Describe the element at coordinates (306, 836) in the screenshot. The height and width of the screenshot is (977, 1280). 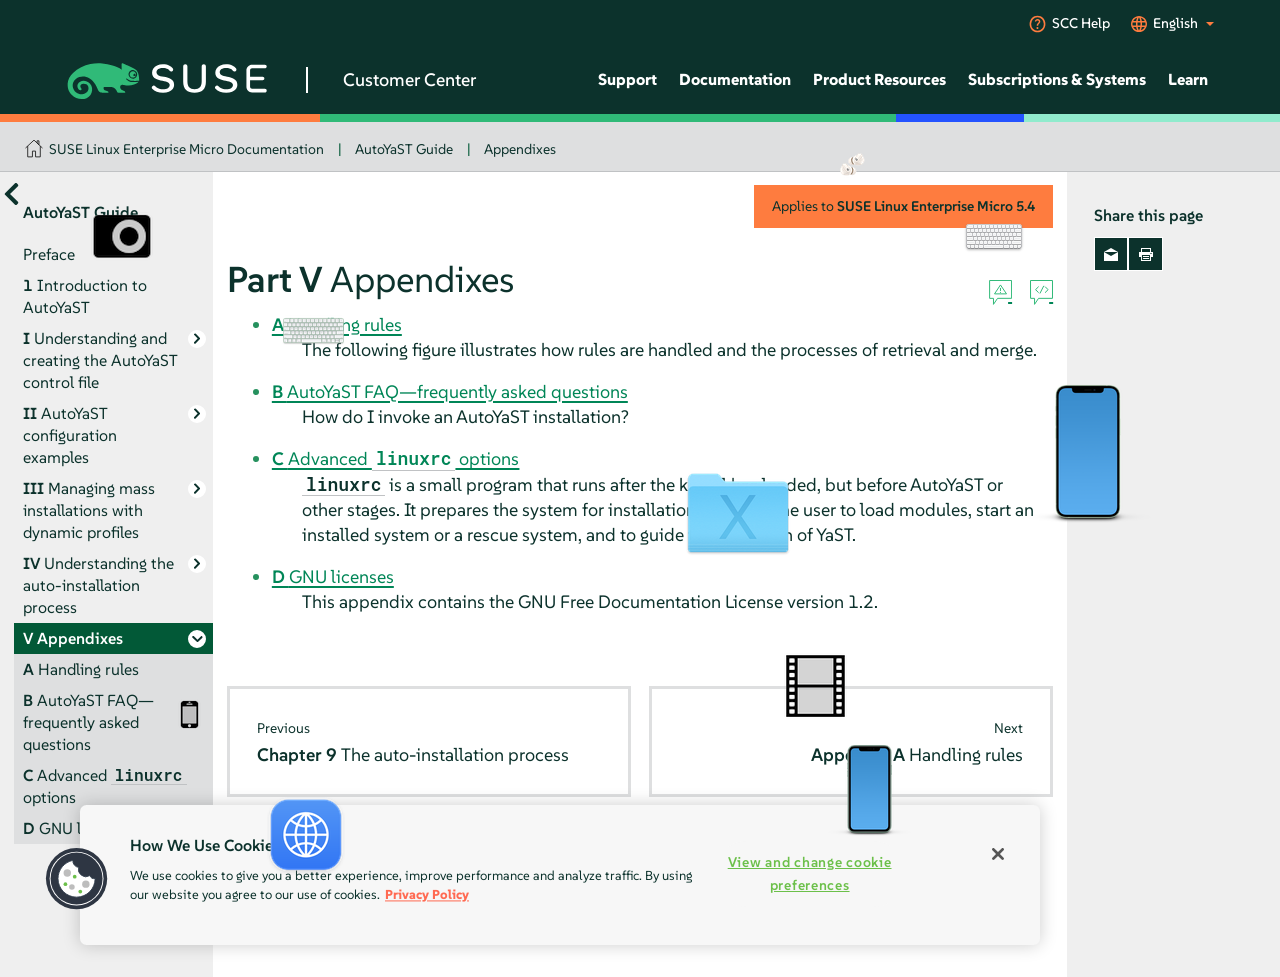
I see `open language & region settings` at that location.